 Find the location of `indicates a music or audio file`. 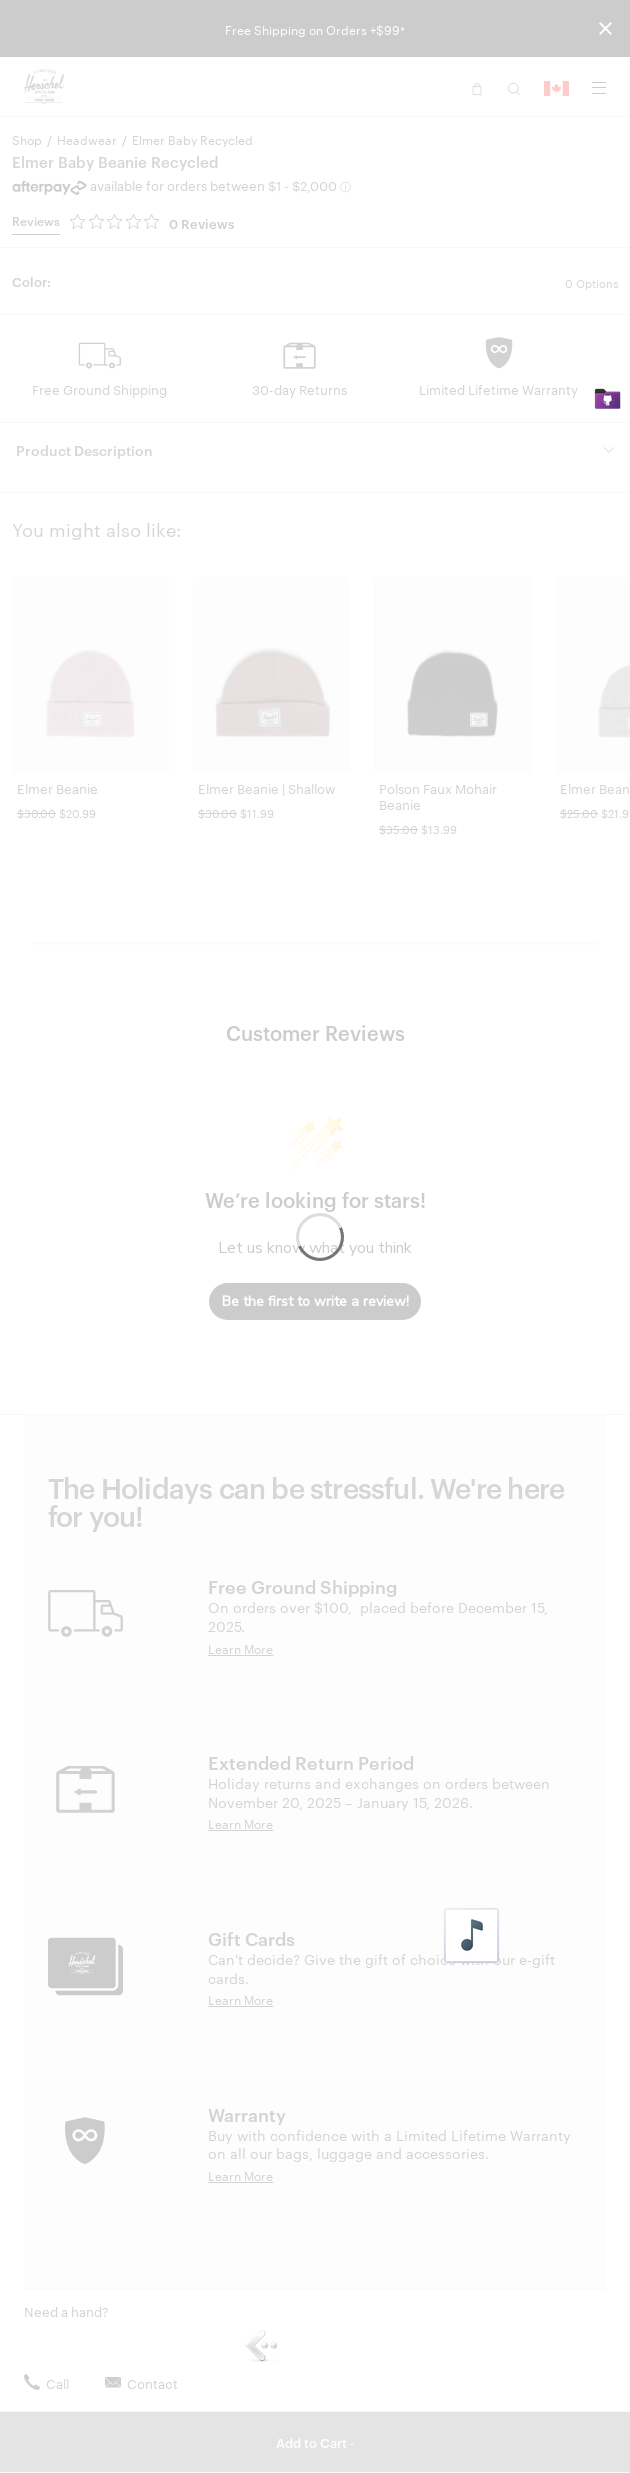

indicates a music or audio file is located at coordinates (471, 1935).